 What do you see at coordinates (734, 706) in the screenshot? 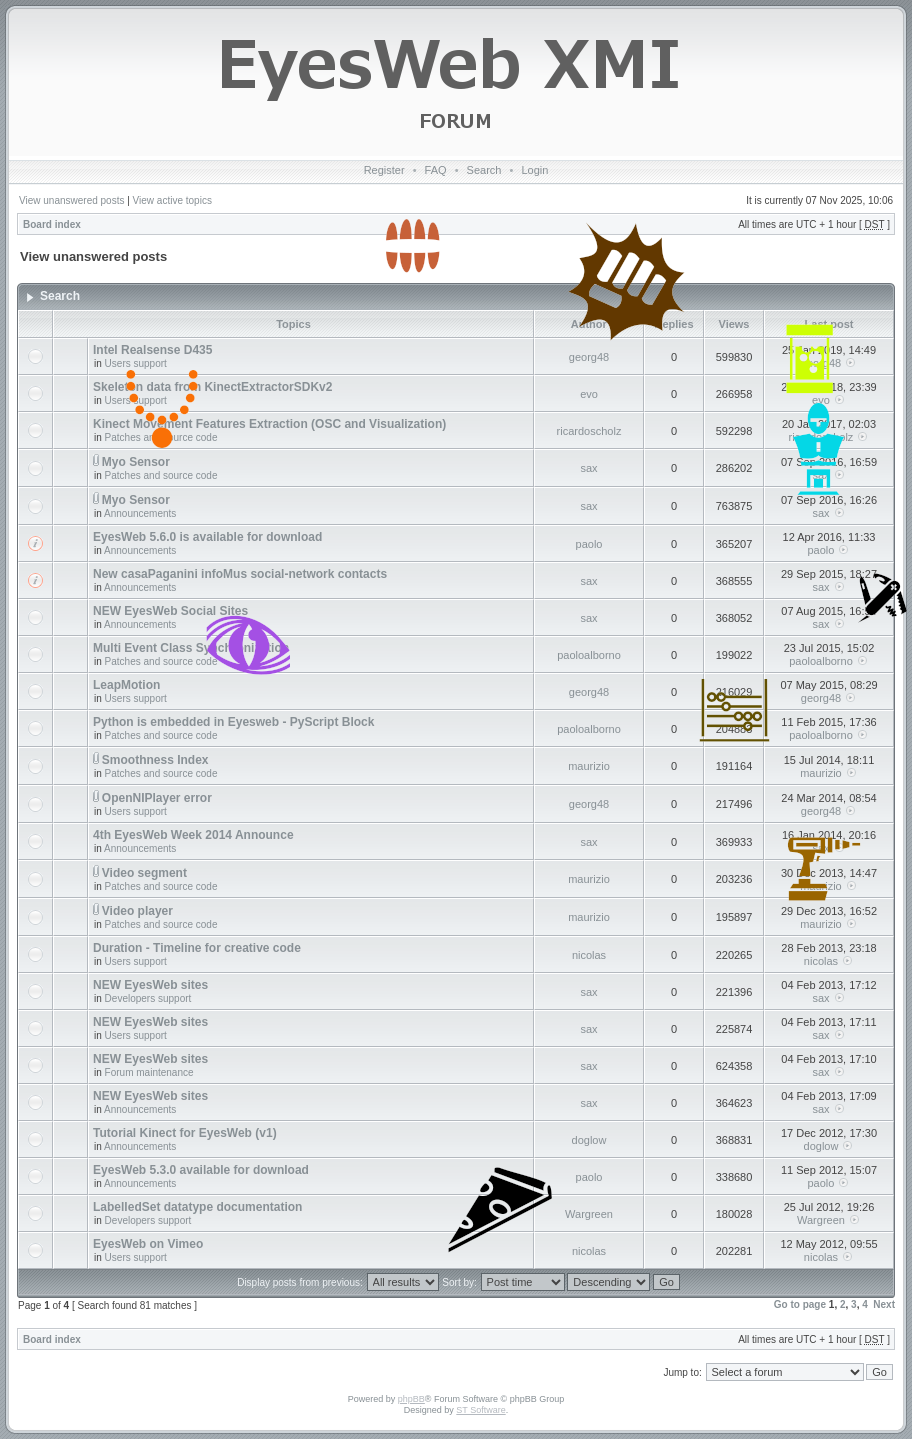
I see `open calculator or counting tool` at bounding box center [734, 706].